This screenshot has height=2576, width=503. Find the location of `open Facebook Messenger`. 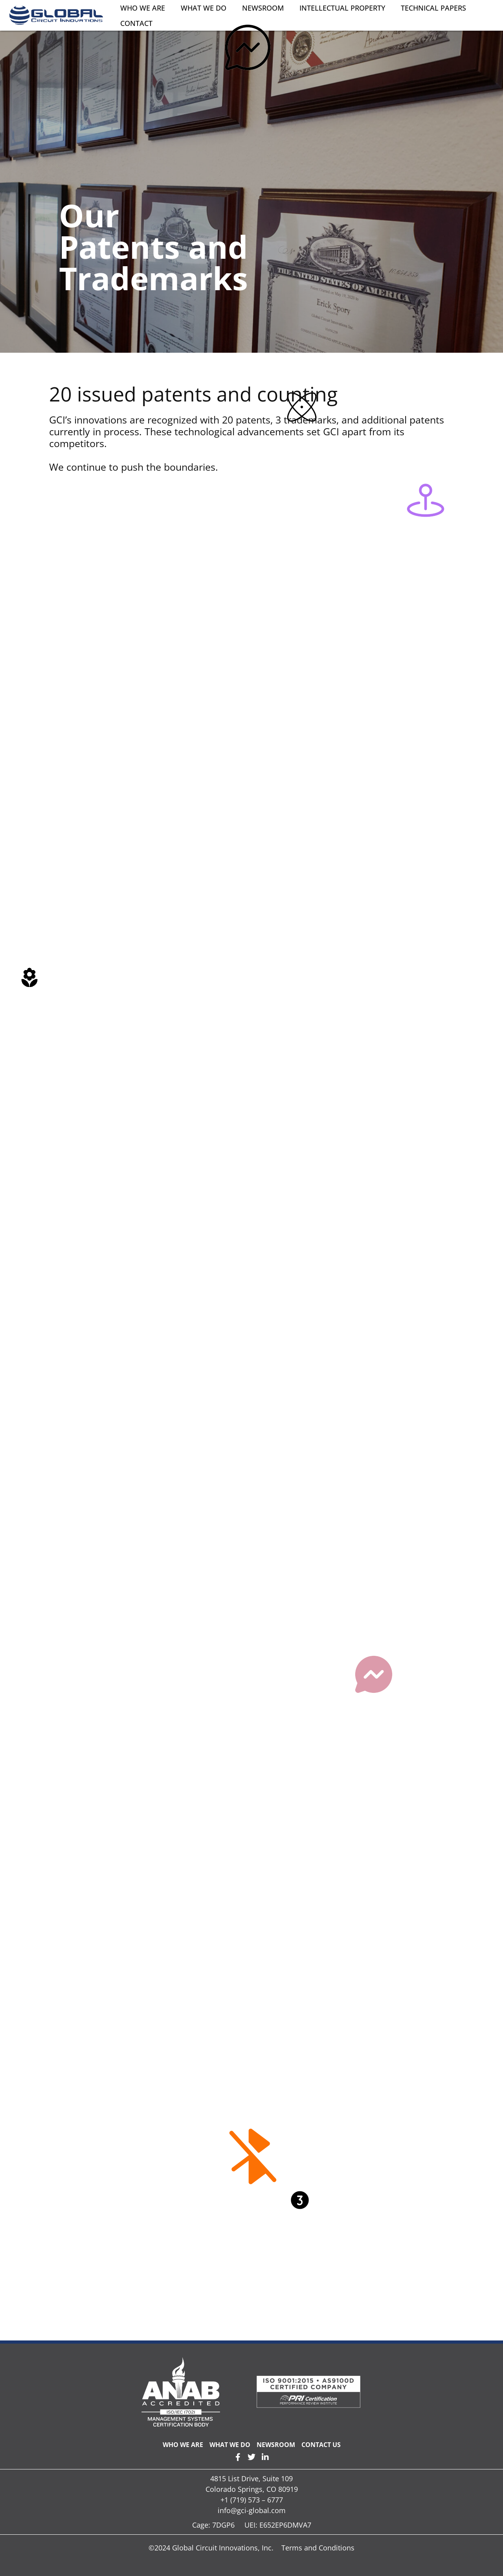

open Facebook Messenger is located at coordinates (248, 47).